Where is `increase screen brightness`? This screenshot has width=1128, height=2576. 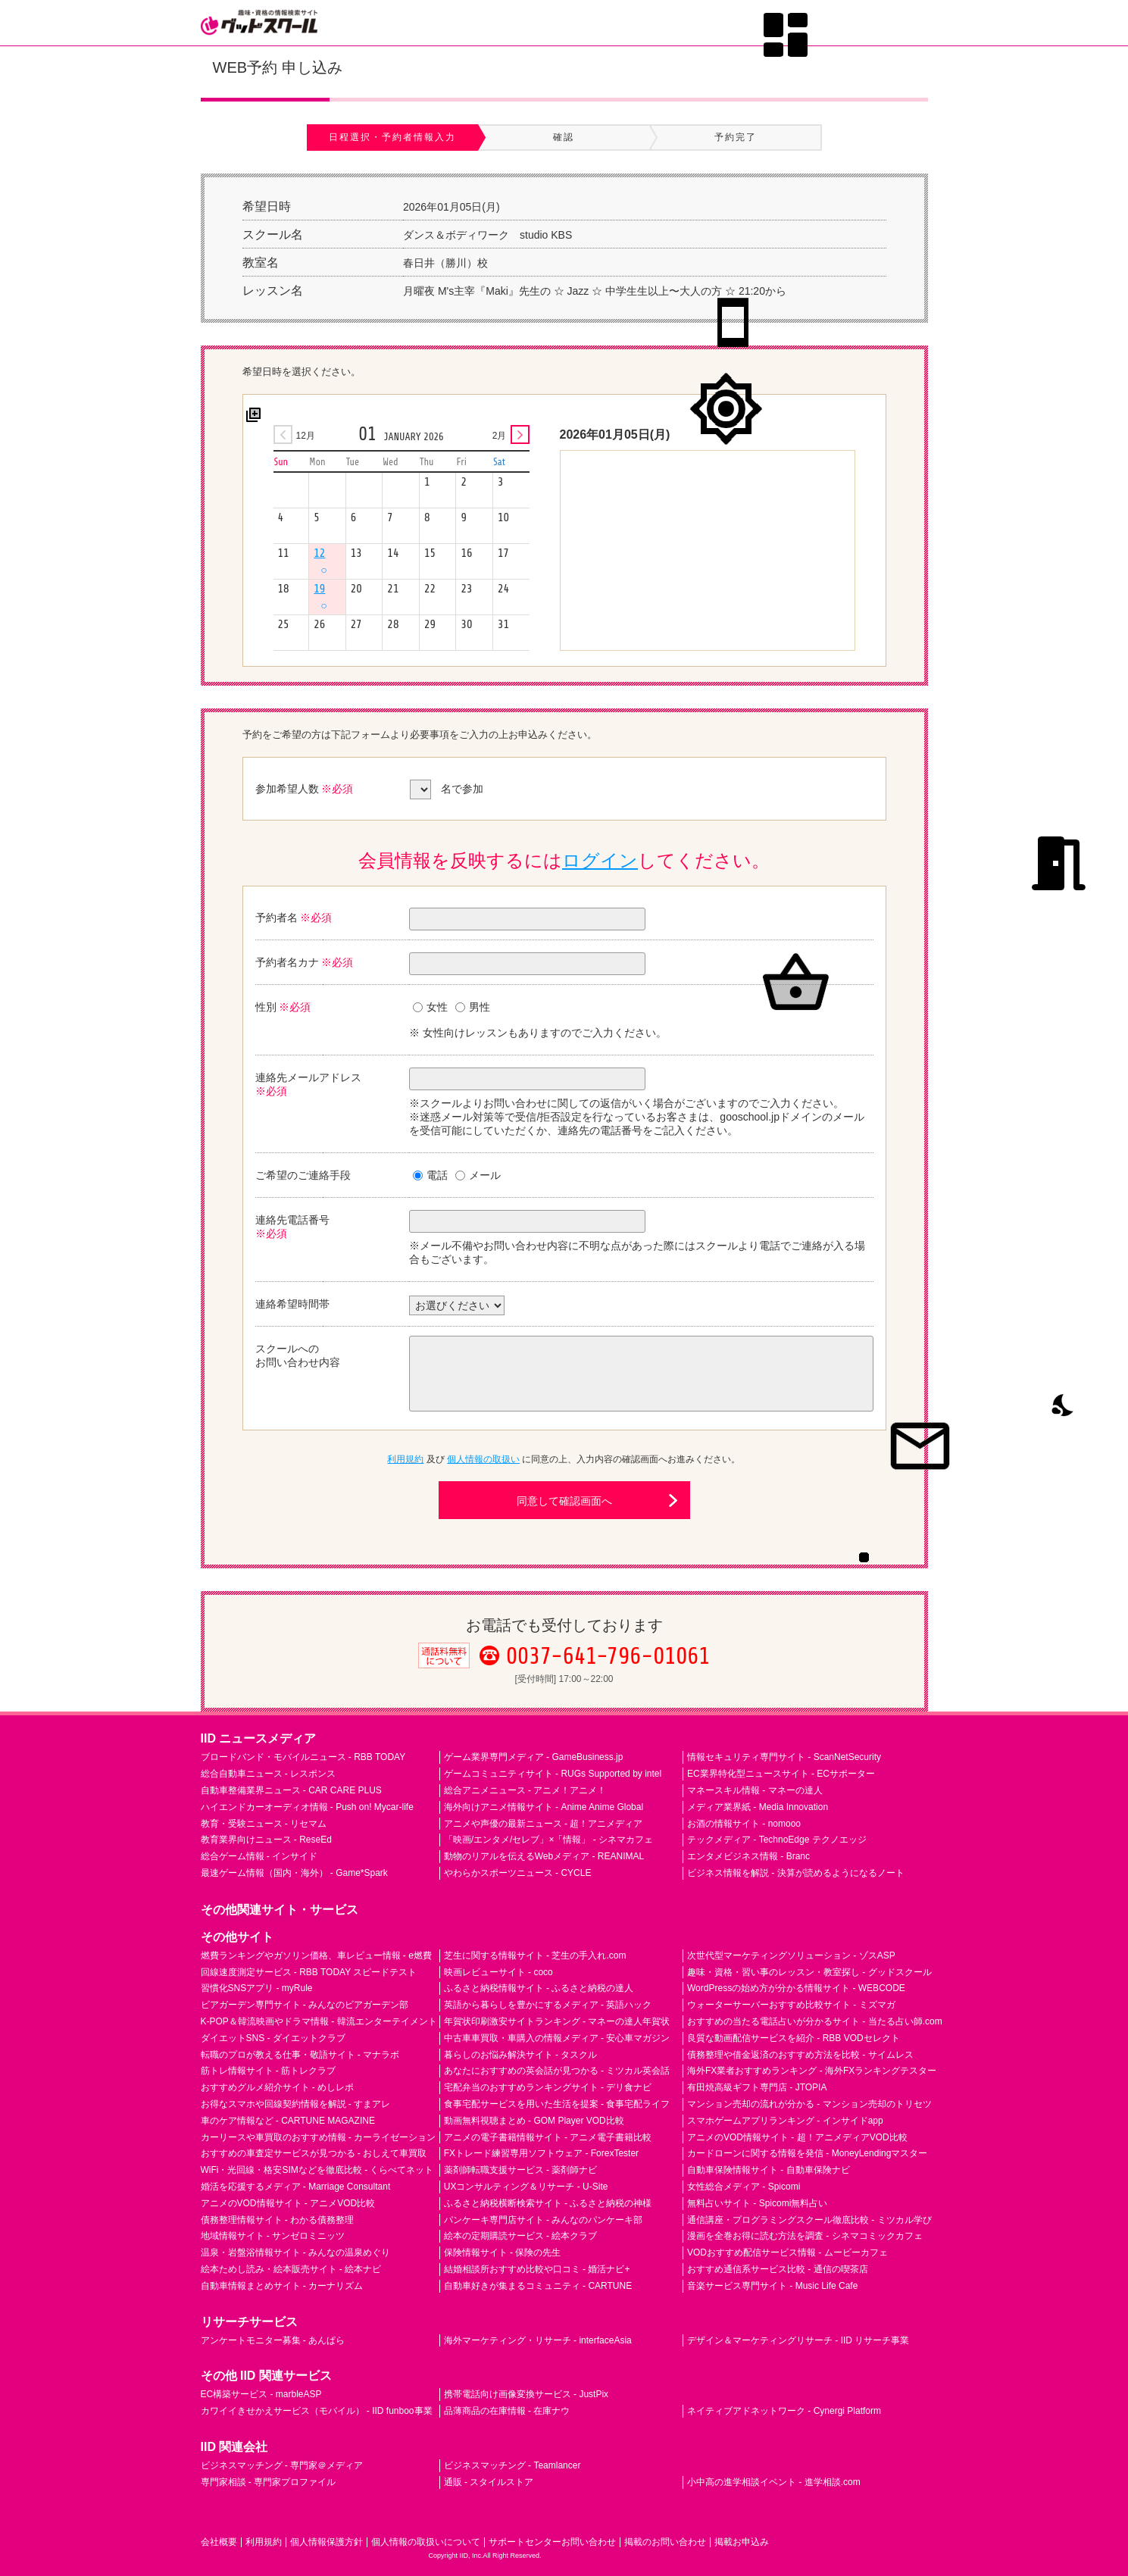
increase screen brightness is located at coordinates (726, 408).